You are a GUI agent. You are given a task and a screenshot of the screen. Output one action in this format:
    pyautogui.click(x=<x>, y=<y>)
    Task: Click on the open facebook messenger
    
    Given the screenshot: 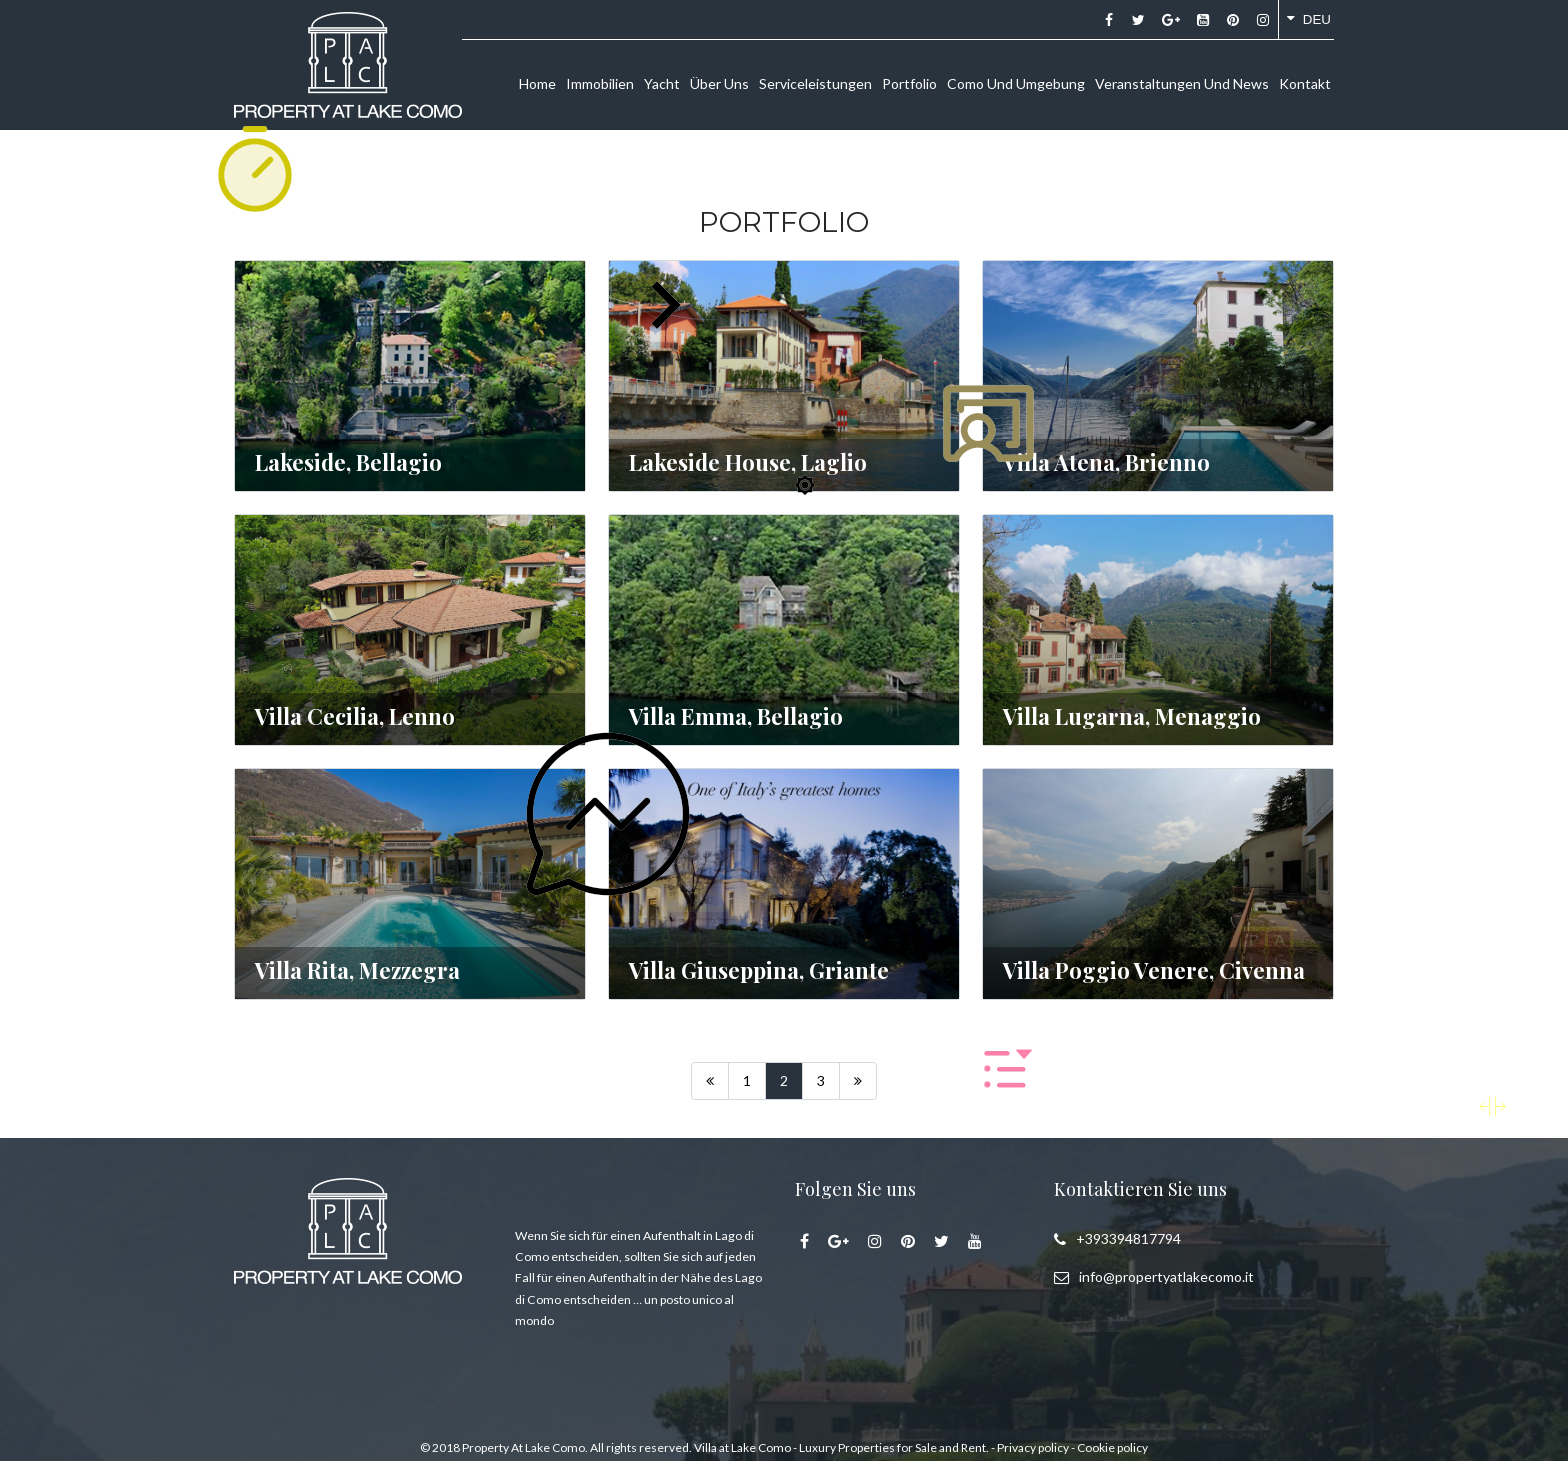 What is the action you would take?
    pyautogui.click(x=608, y=814)
    